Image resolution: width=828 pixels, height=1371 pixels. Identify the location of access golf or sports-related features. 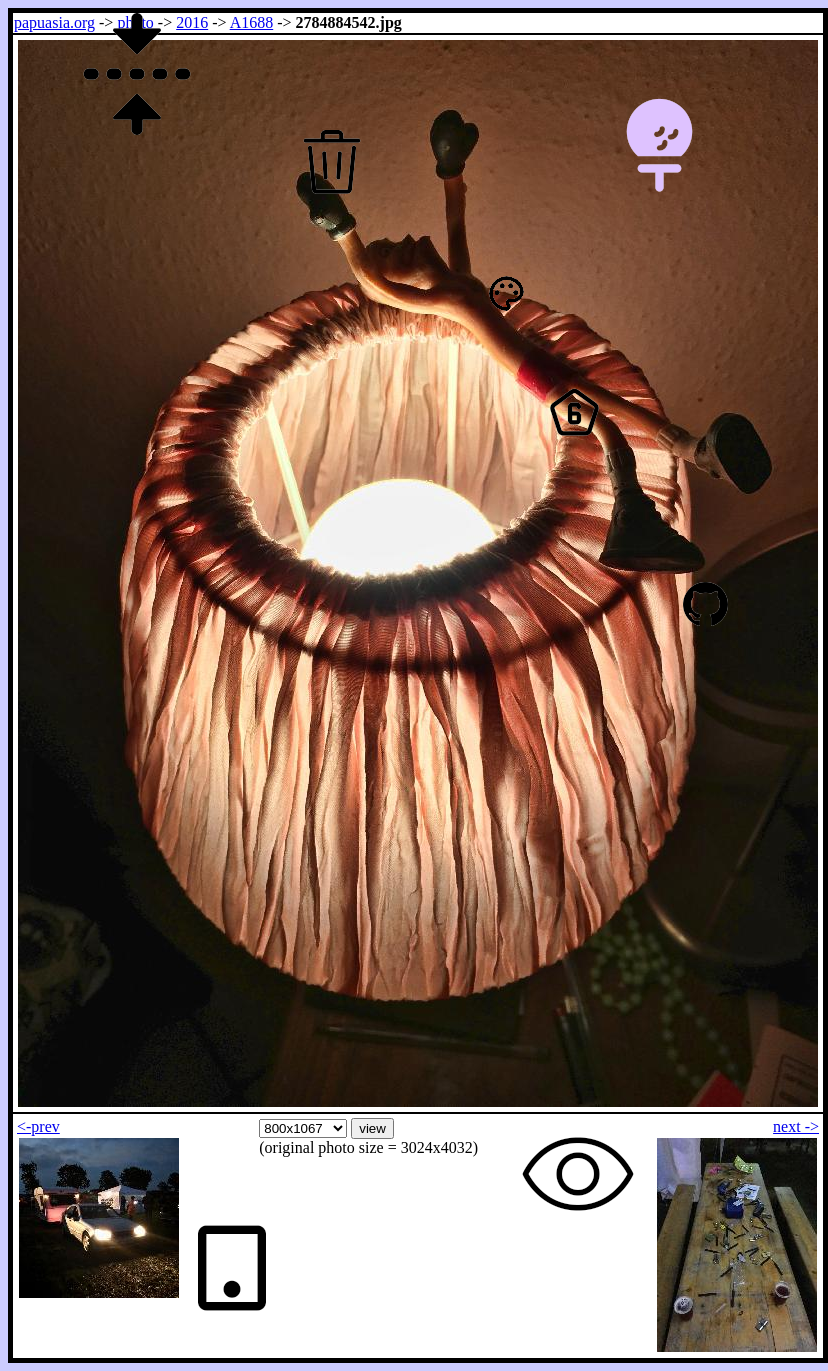
(659, 142).